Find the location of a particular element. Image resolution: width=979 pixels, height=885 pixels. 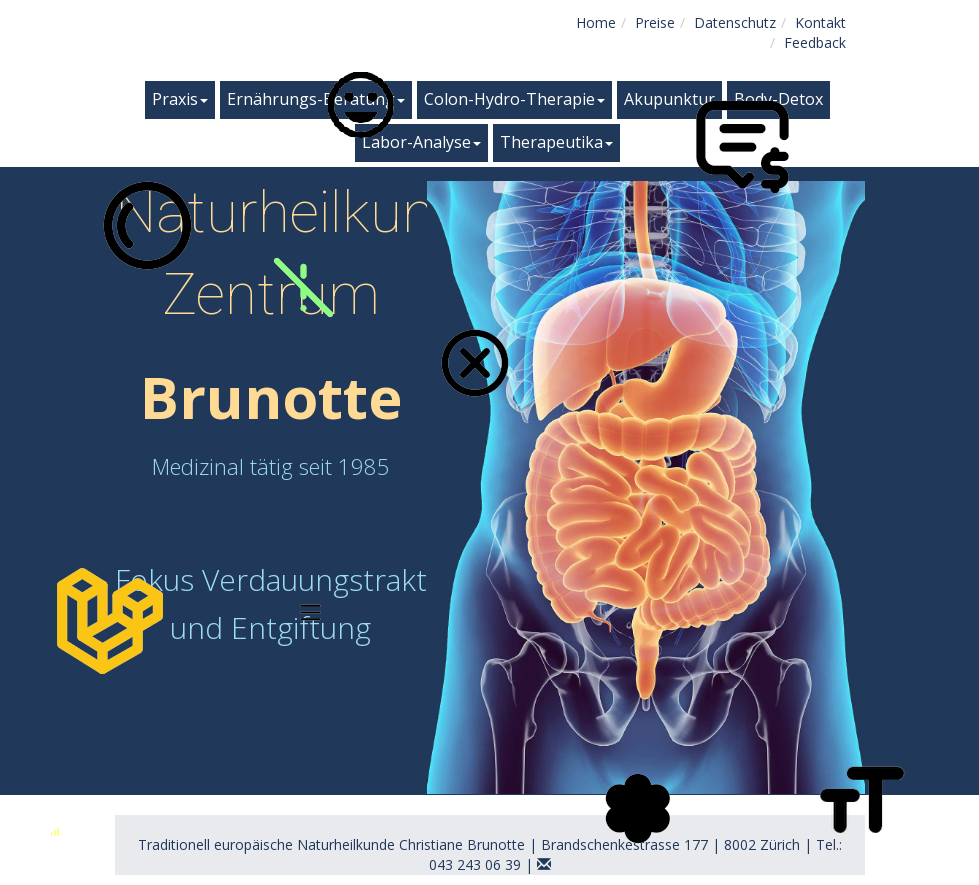

open navigation menu is located at coordinates (310, 612).